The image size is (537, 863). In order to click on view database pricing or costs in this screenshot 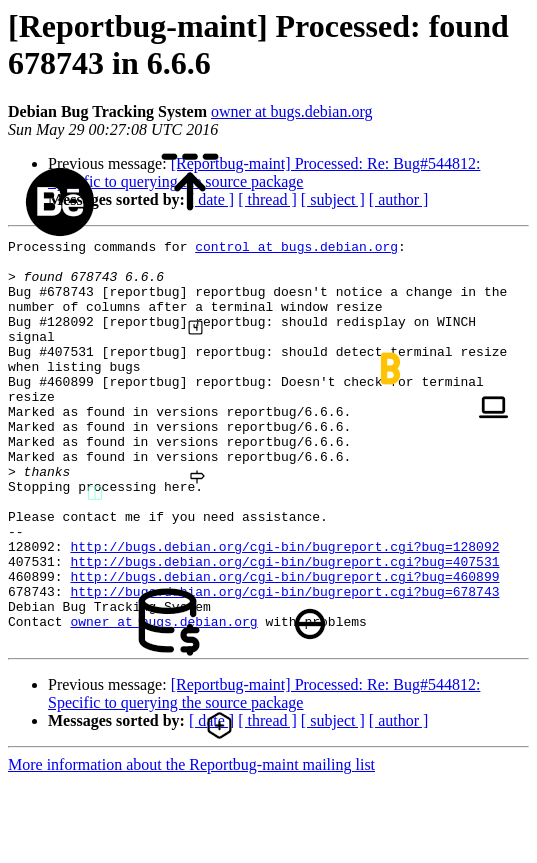, I will do `click(167, 620)`.